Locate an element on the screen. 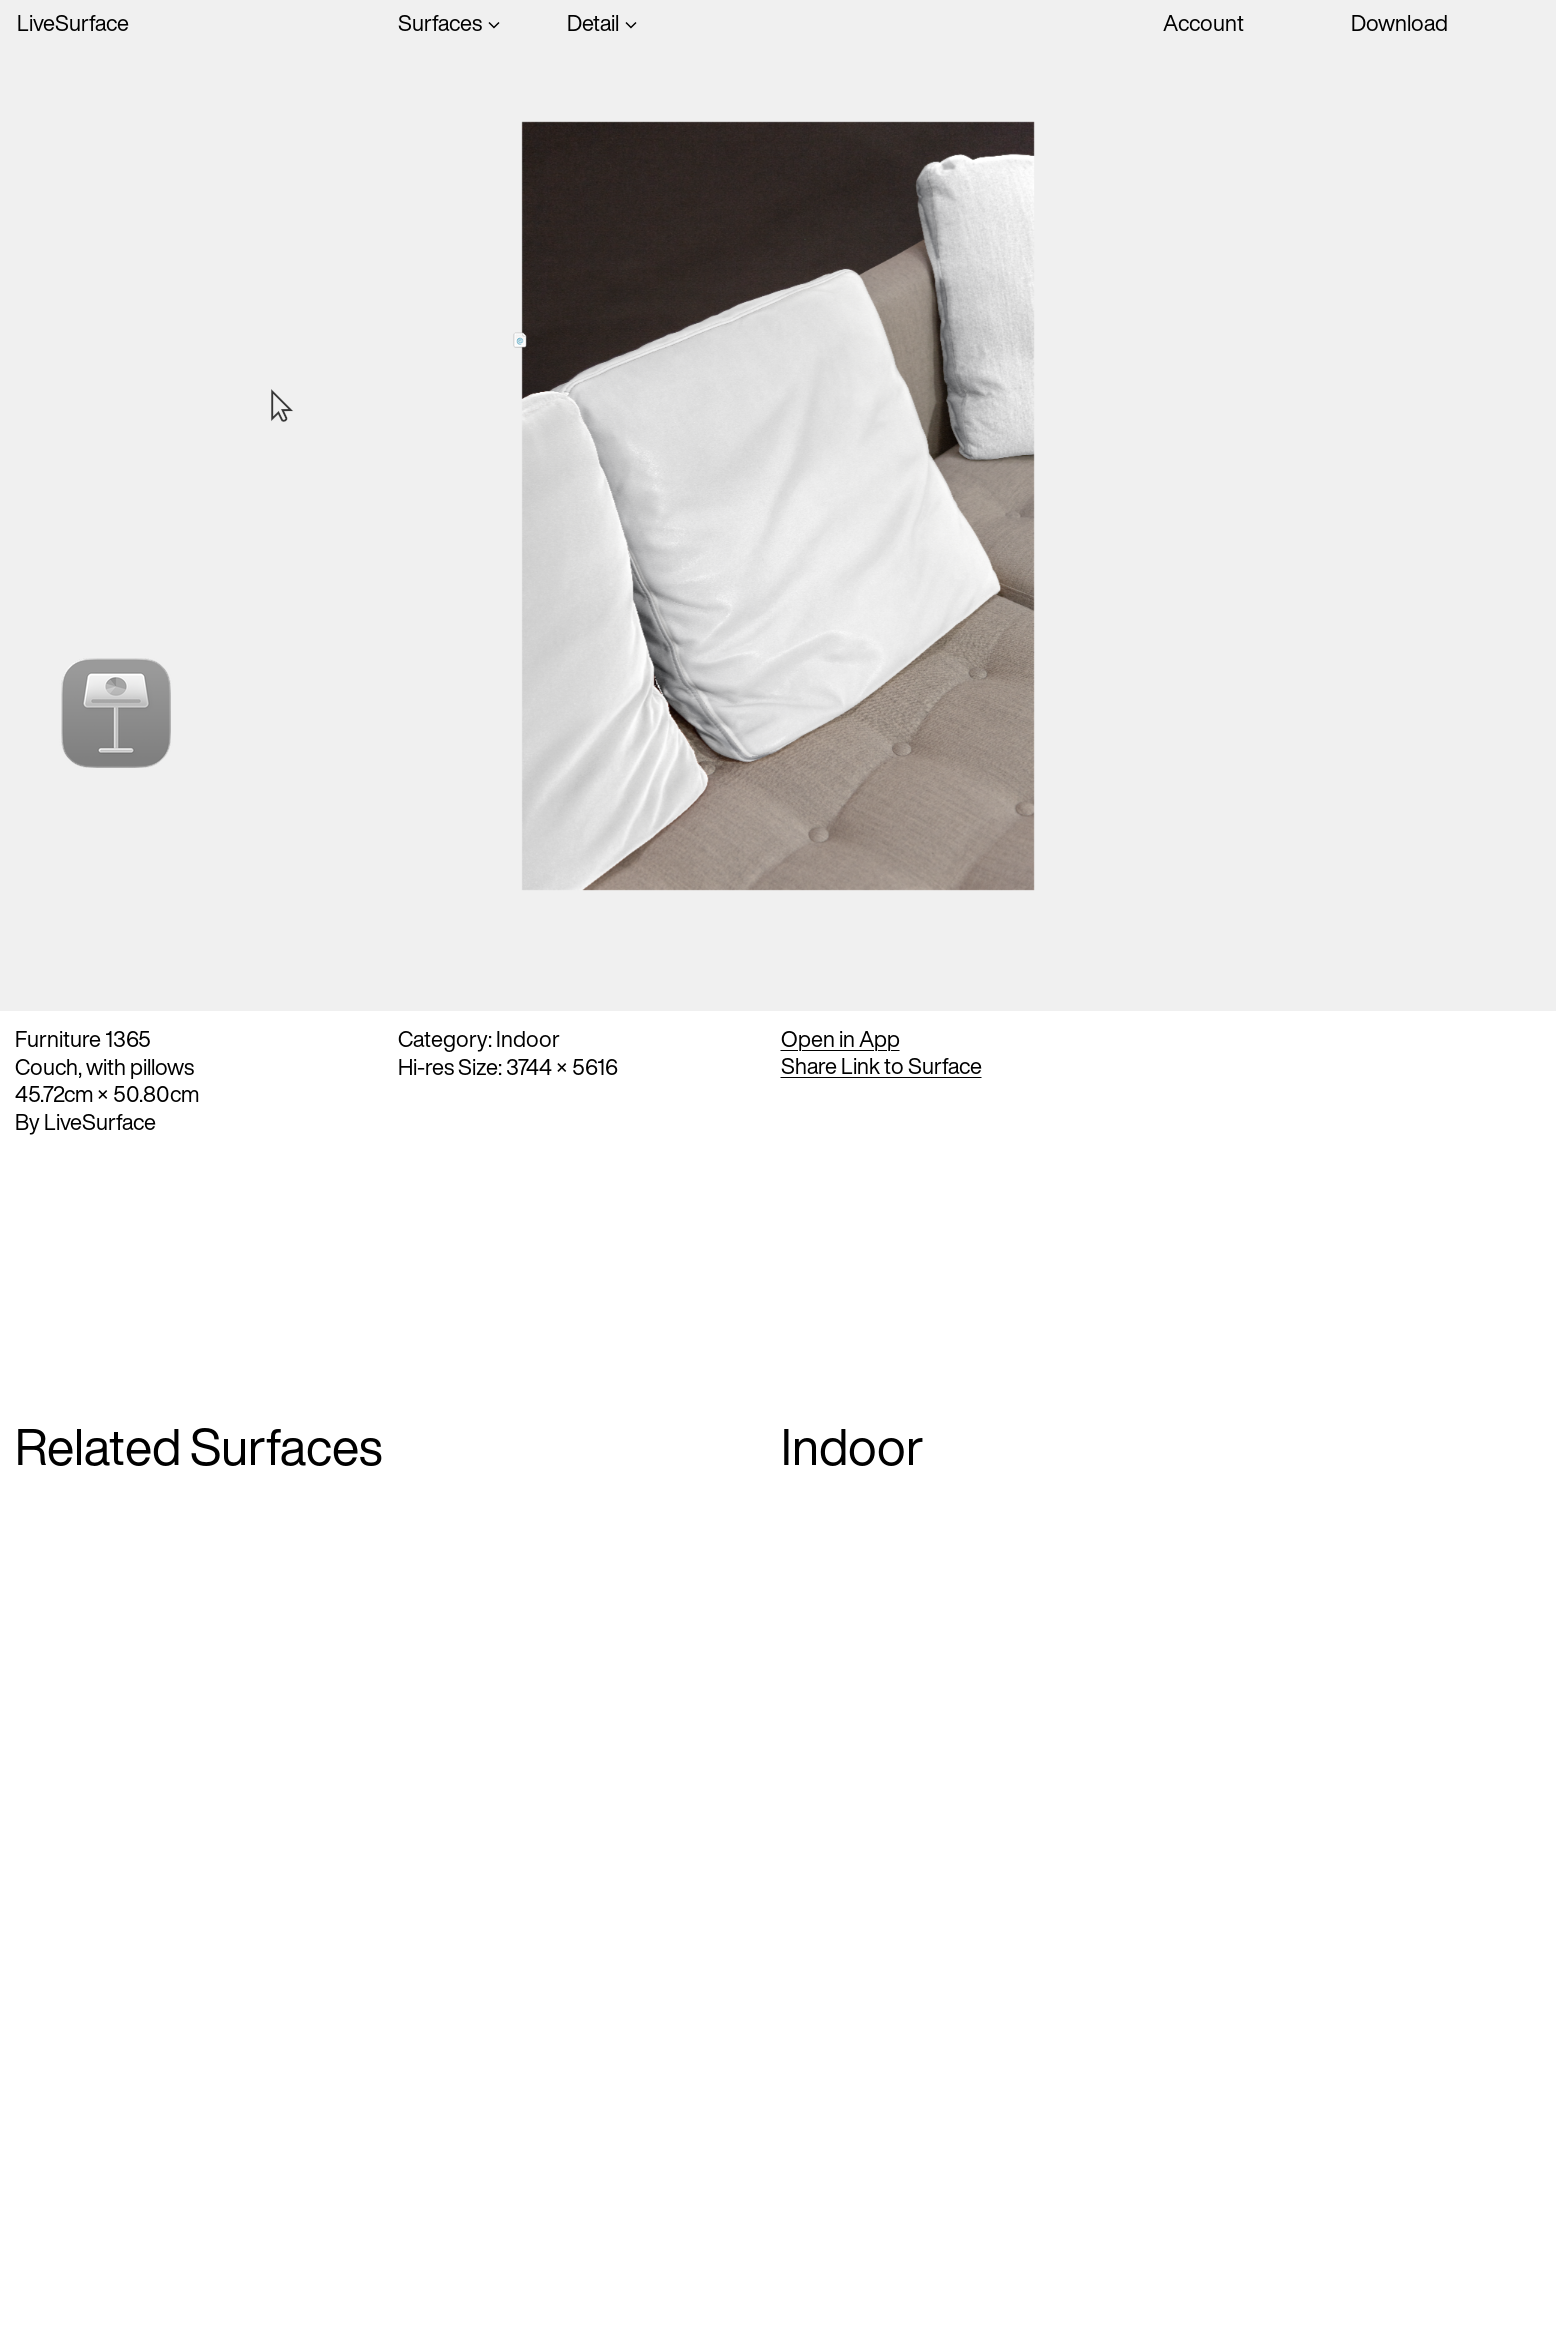  cursor or pointer indicator is located at coordinates (282, 405).